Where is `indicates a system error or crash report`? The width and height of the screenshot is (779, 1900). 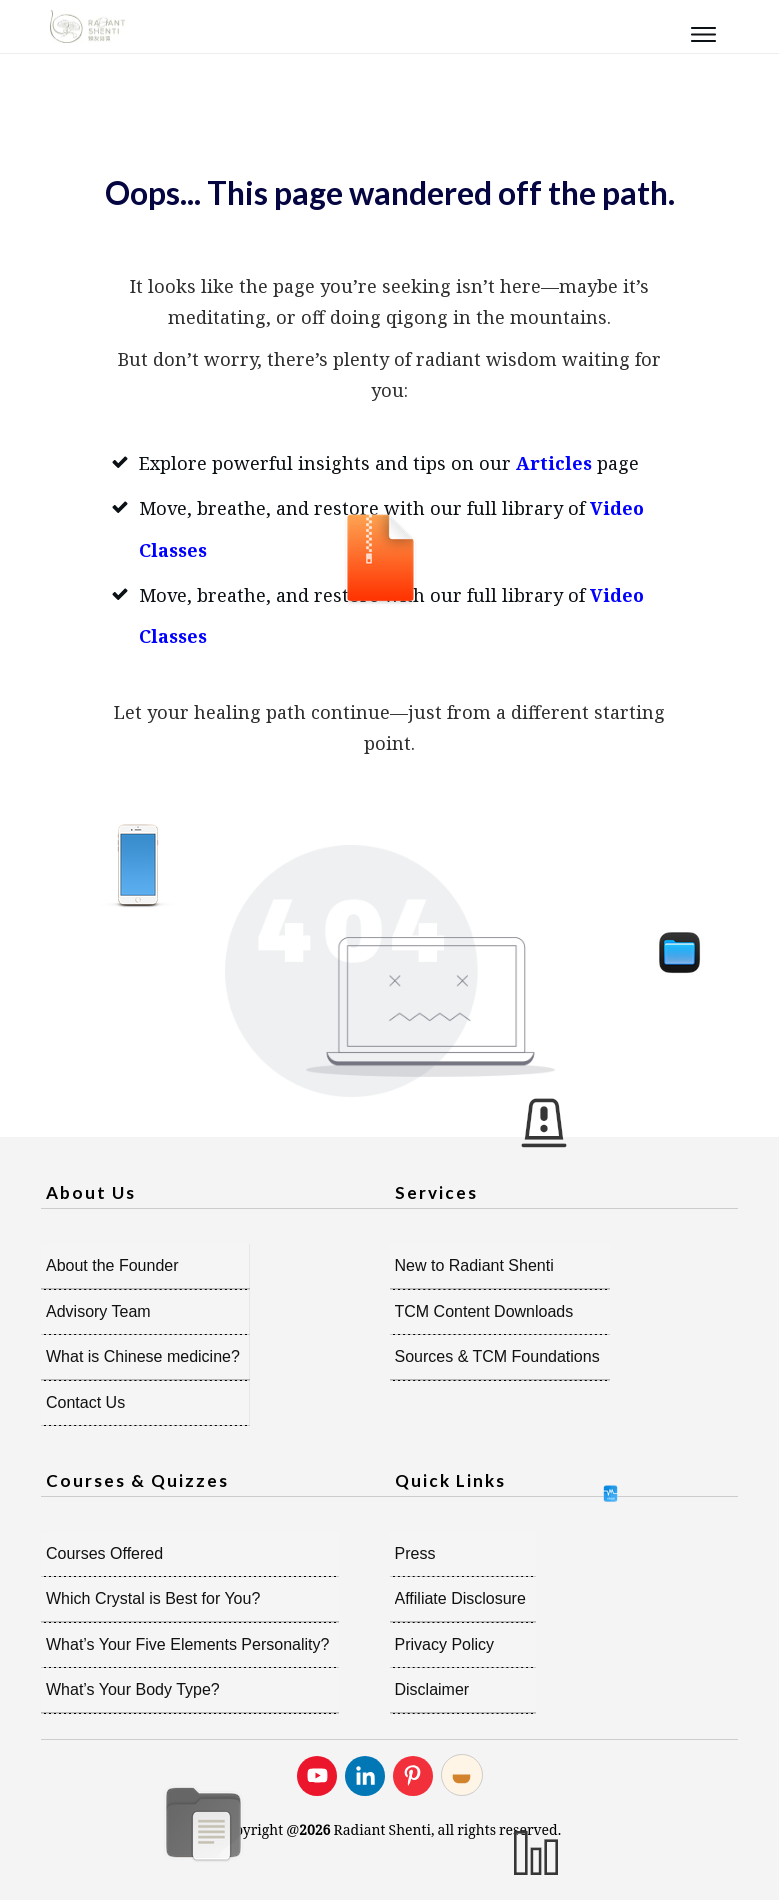 indicates a system error or crash report is located at coordinates (544, 1121).